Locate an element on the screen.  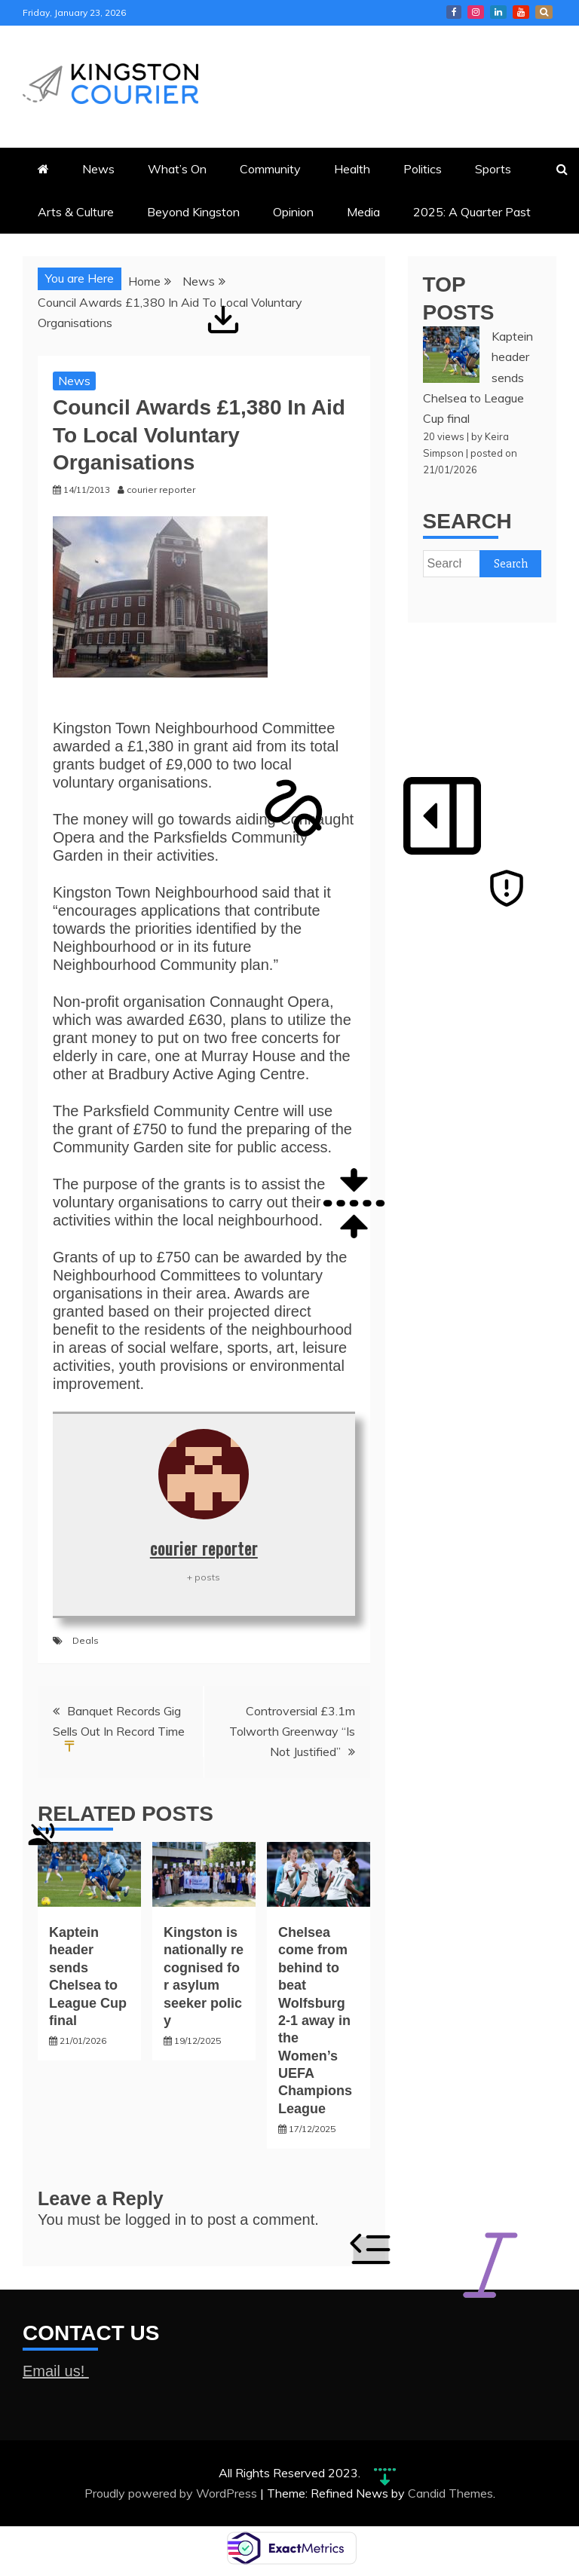
collapse or hide content section is located at coordinates (354, 1203).